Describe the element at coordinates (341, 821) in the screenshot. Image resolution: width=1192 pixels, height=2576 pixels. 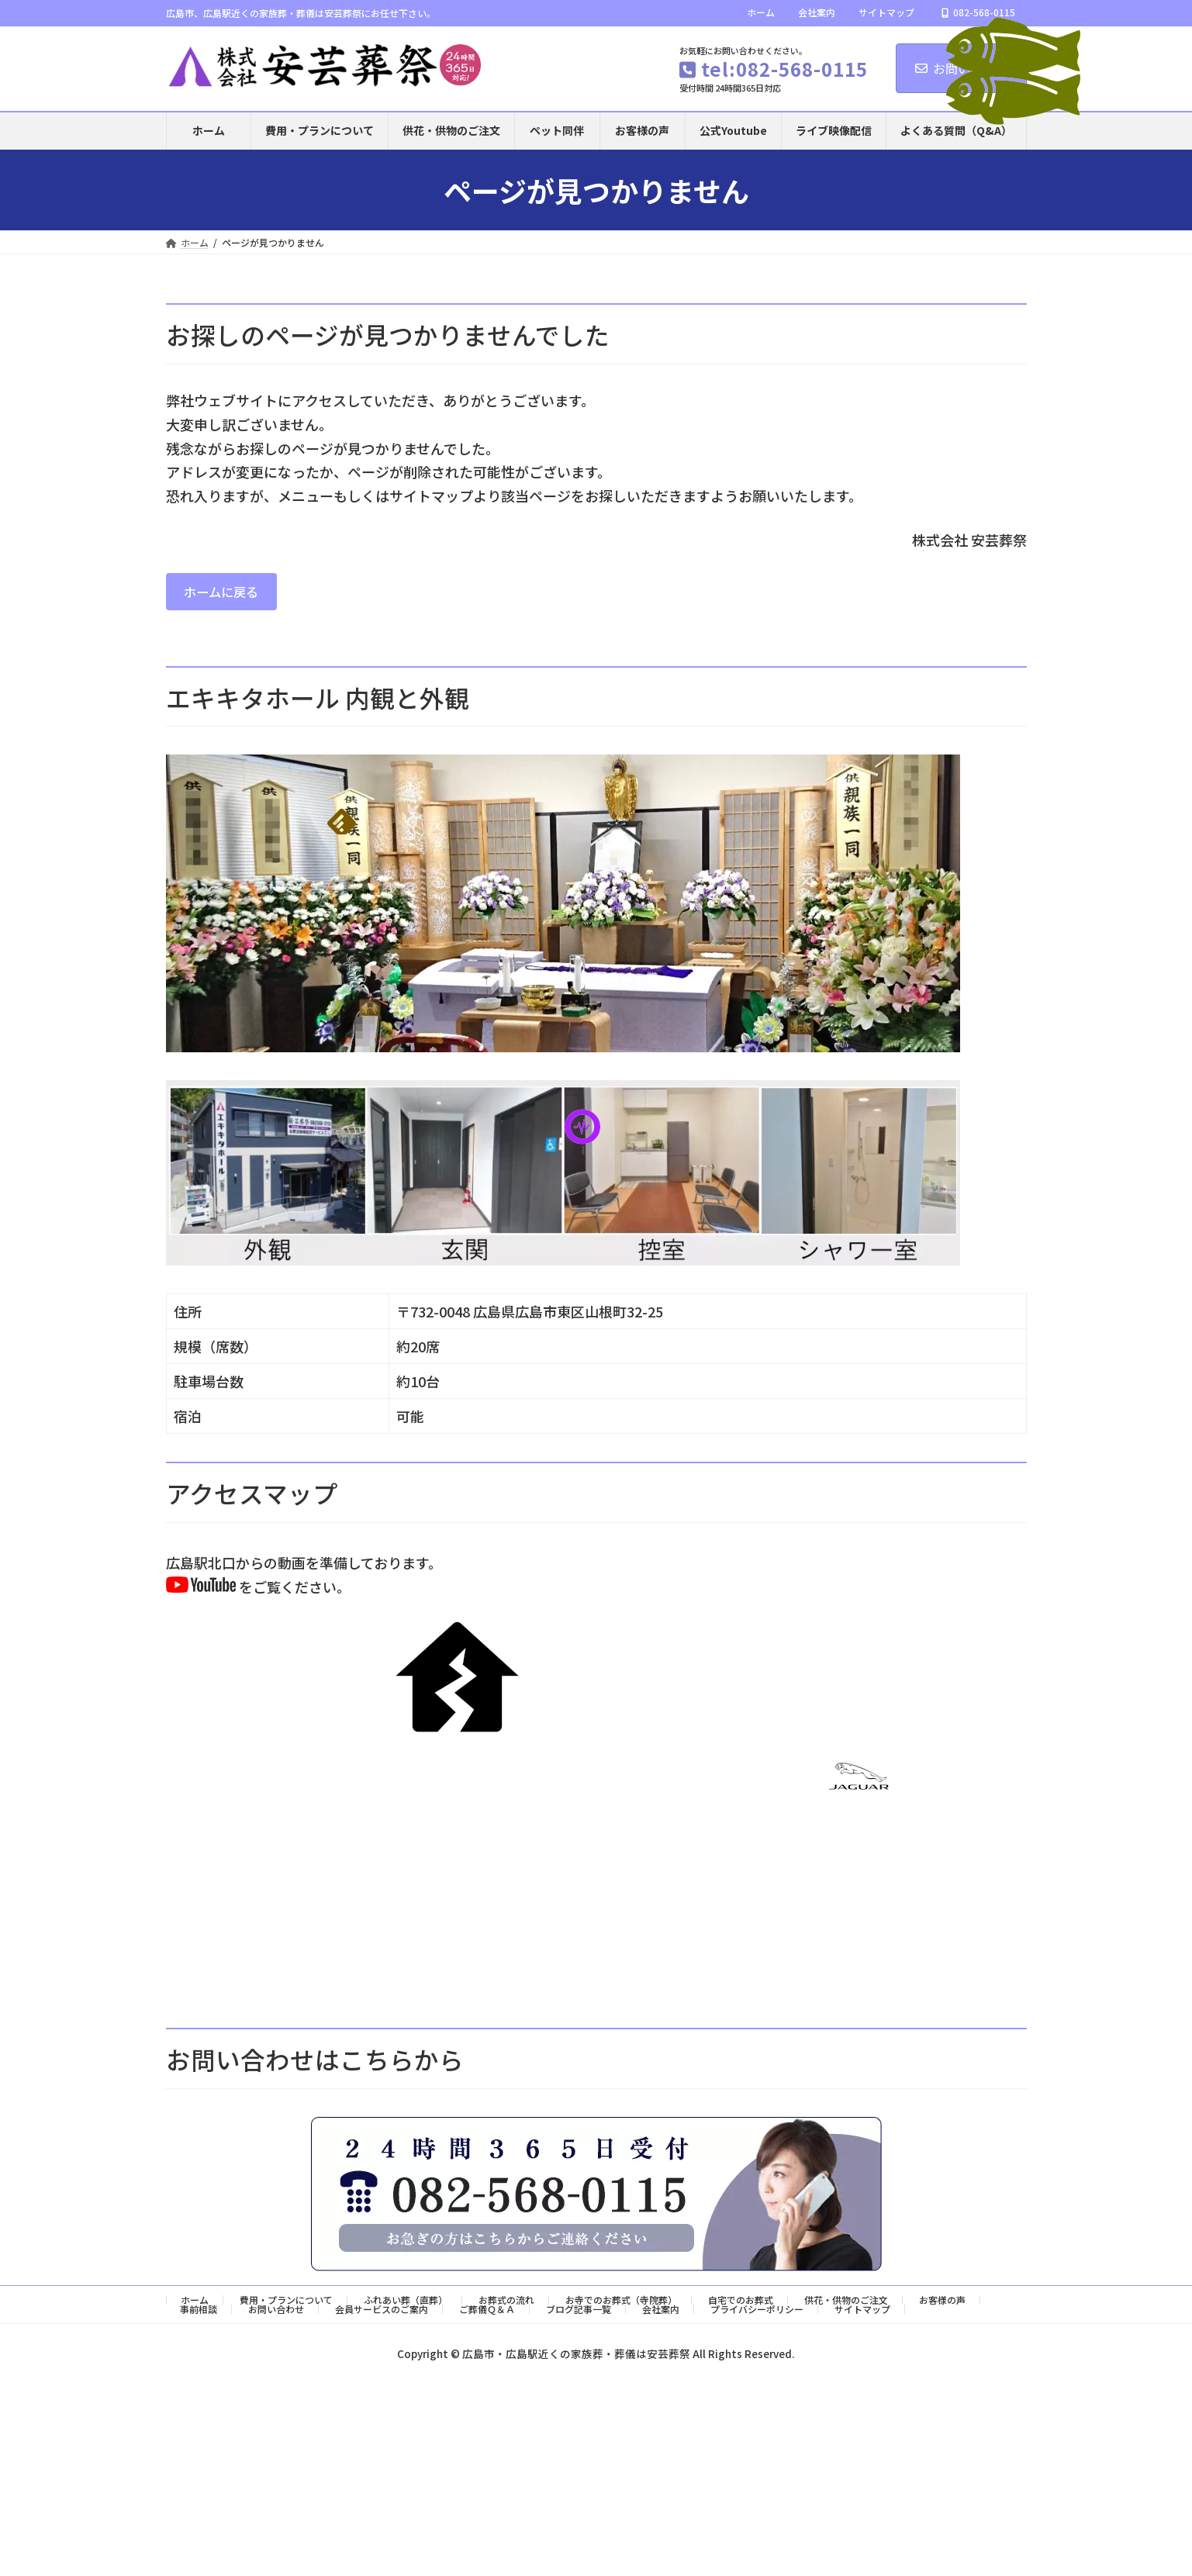
I see `open Feedly app` at that location.